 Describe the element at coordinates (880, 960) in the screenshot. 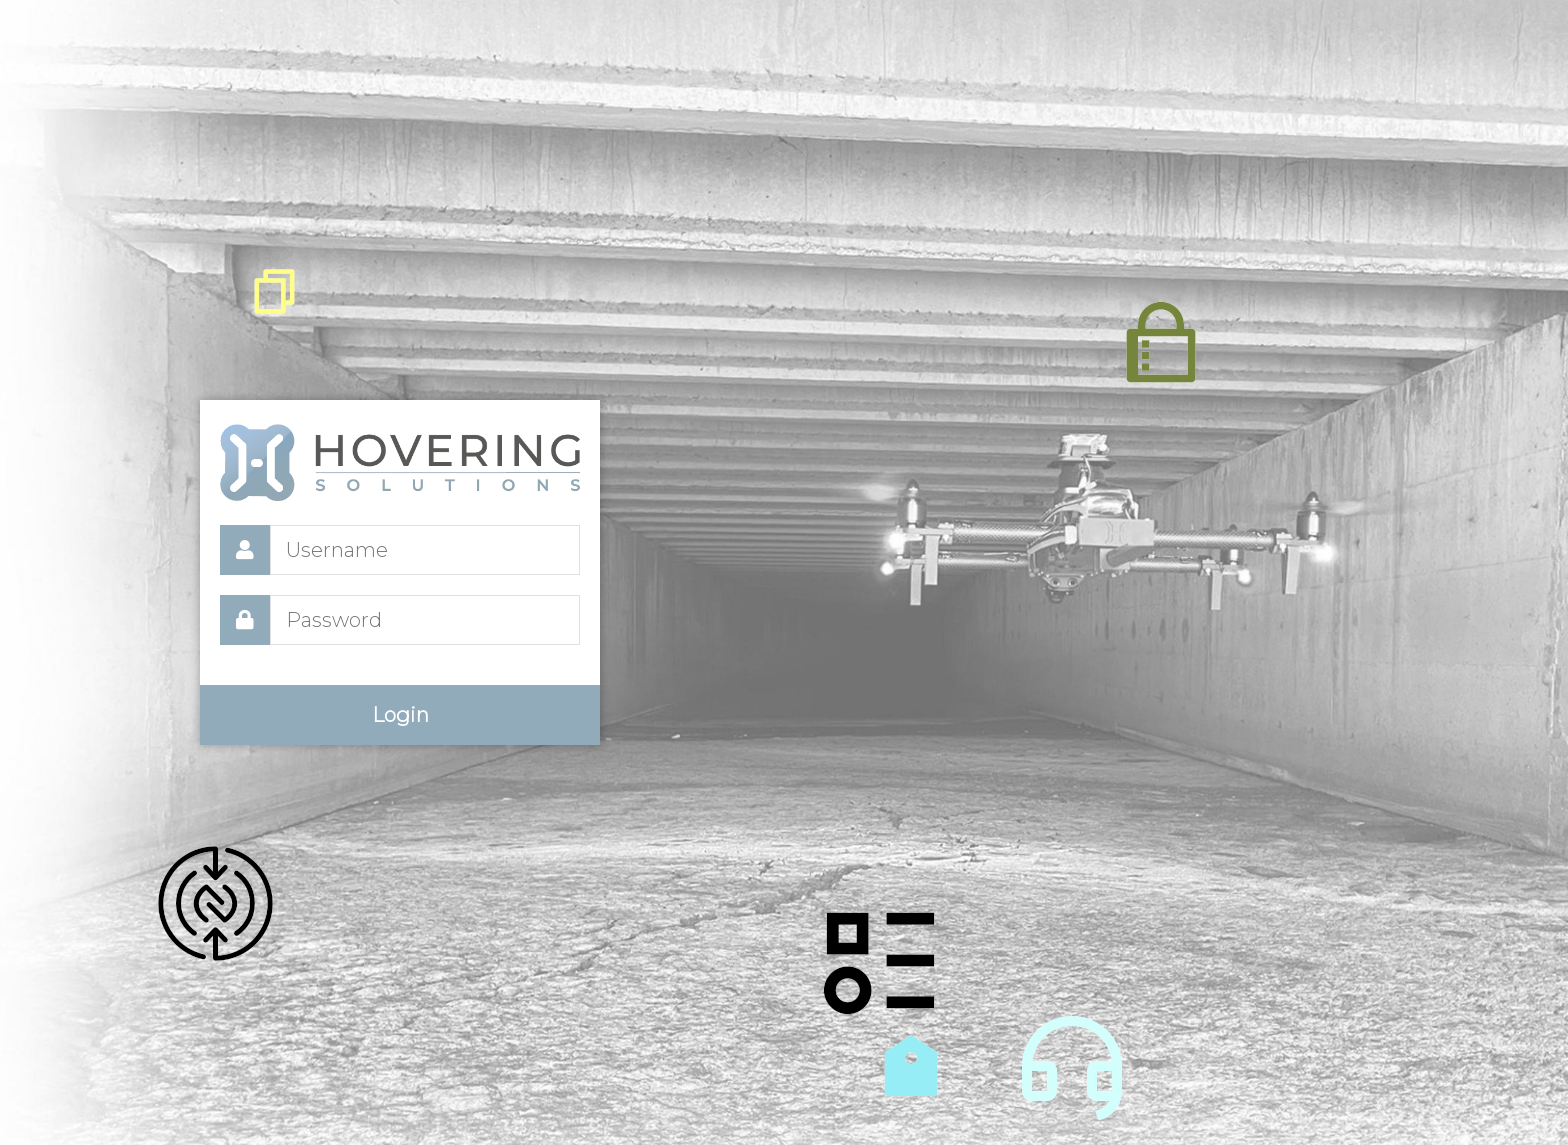

I see `view list with mixed content types` at that location.